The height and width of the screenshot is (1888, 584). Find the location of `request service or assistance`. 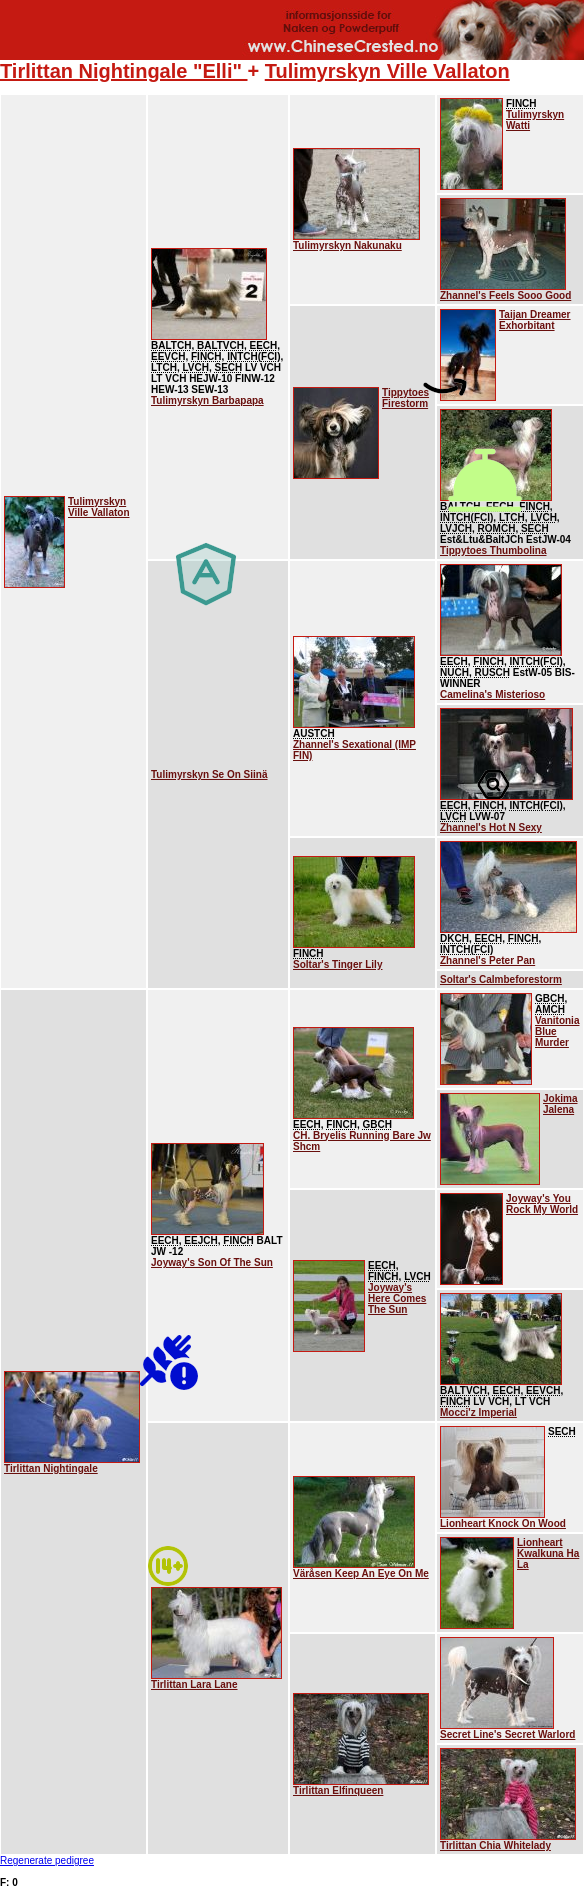

request service or assistance is located at coordinates (485, 483).